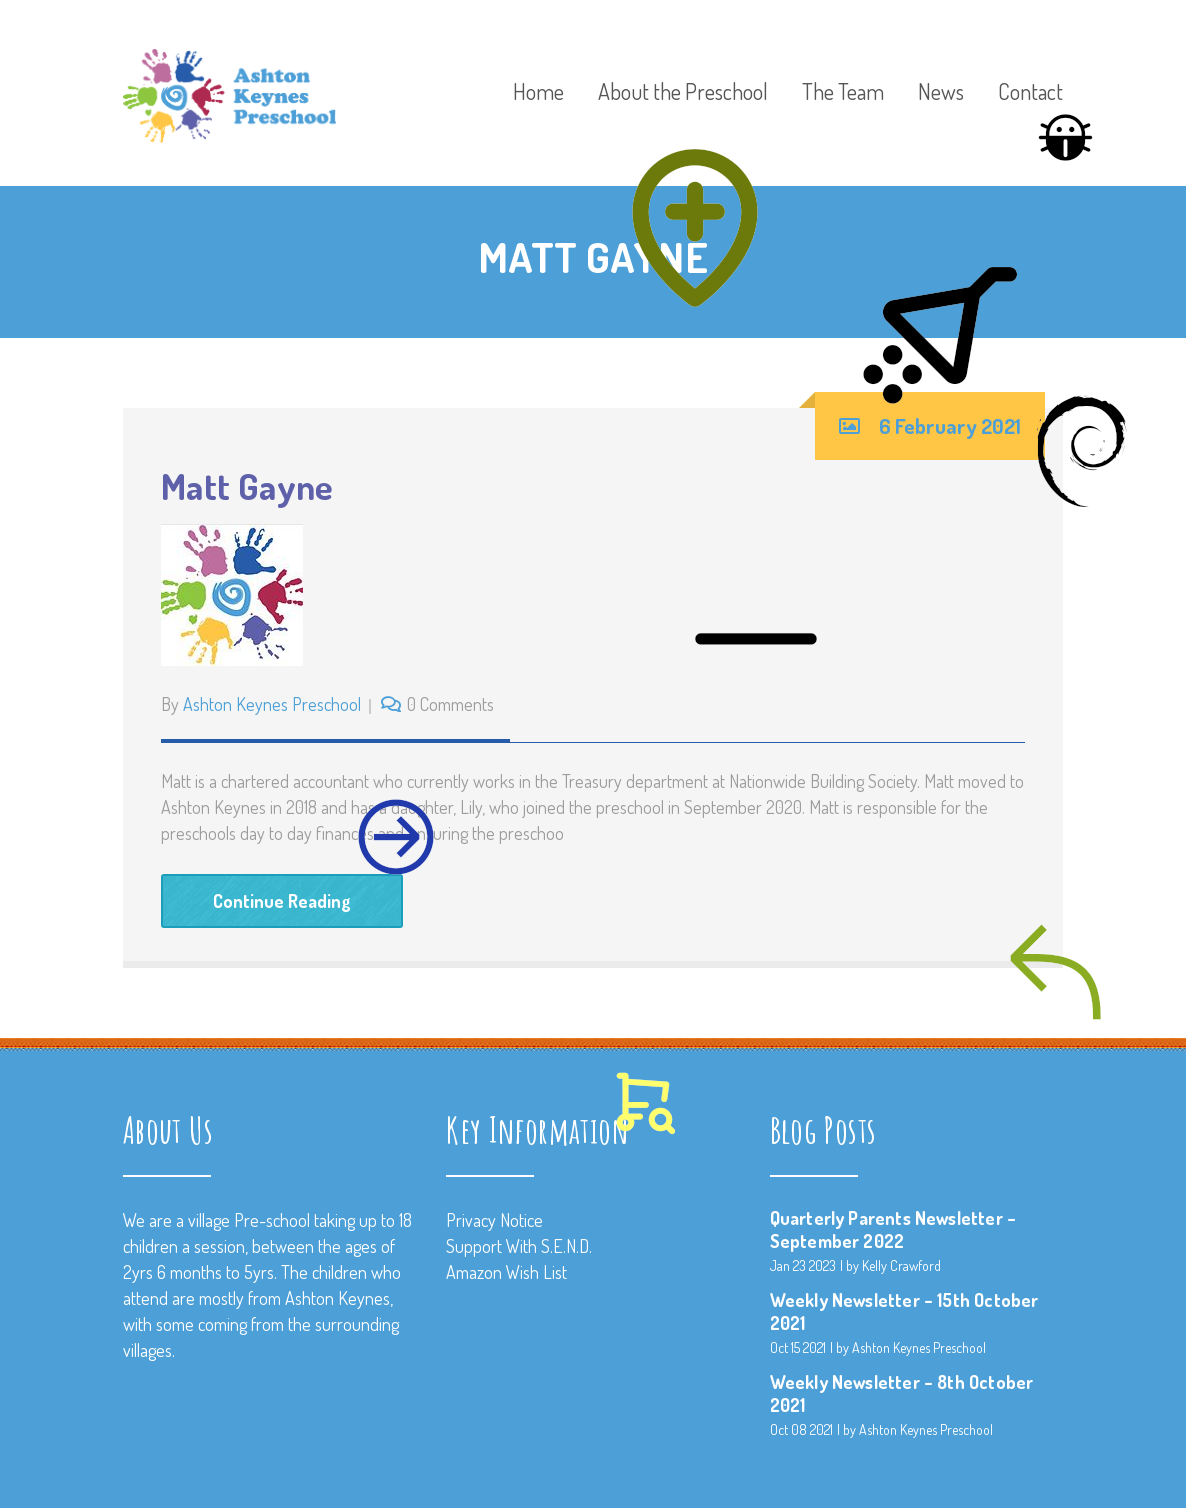 This screenshot has width=1186, height=1508. I want to click on add a new location pin, so click(695, 228).